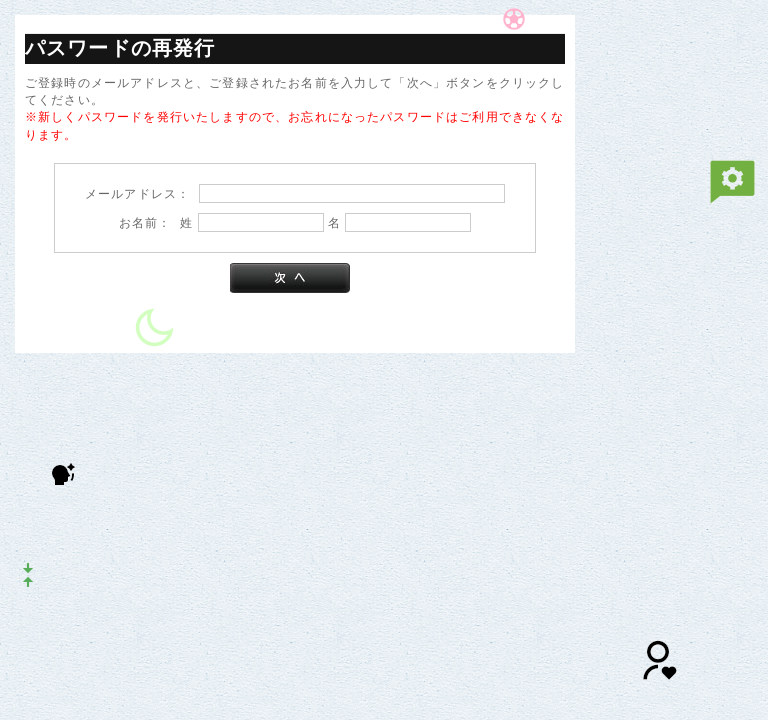 Image resolution: width=768 pixels, height=720 pixels. I want to click on enable dark mode, so click(154, 327).